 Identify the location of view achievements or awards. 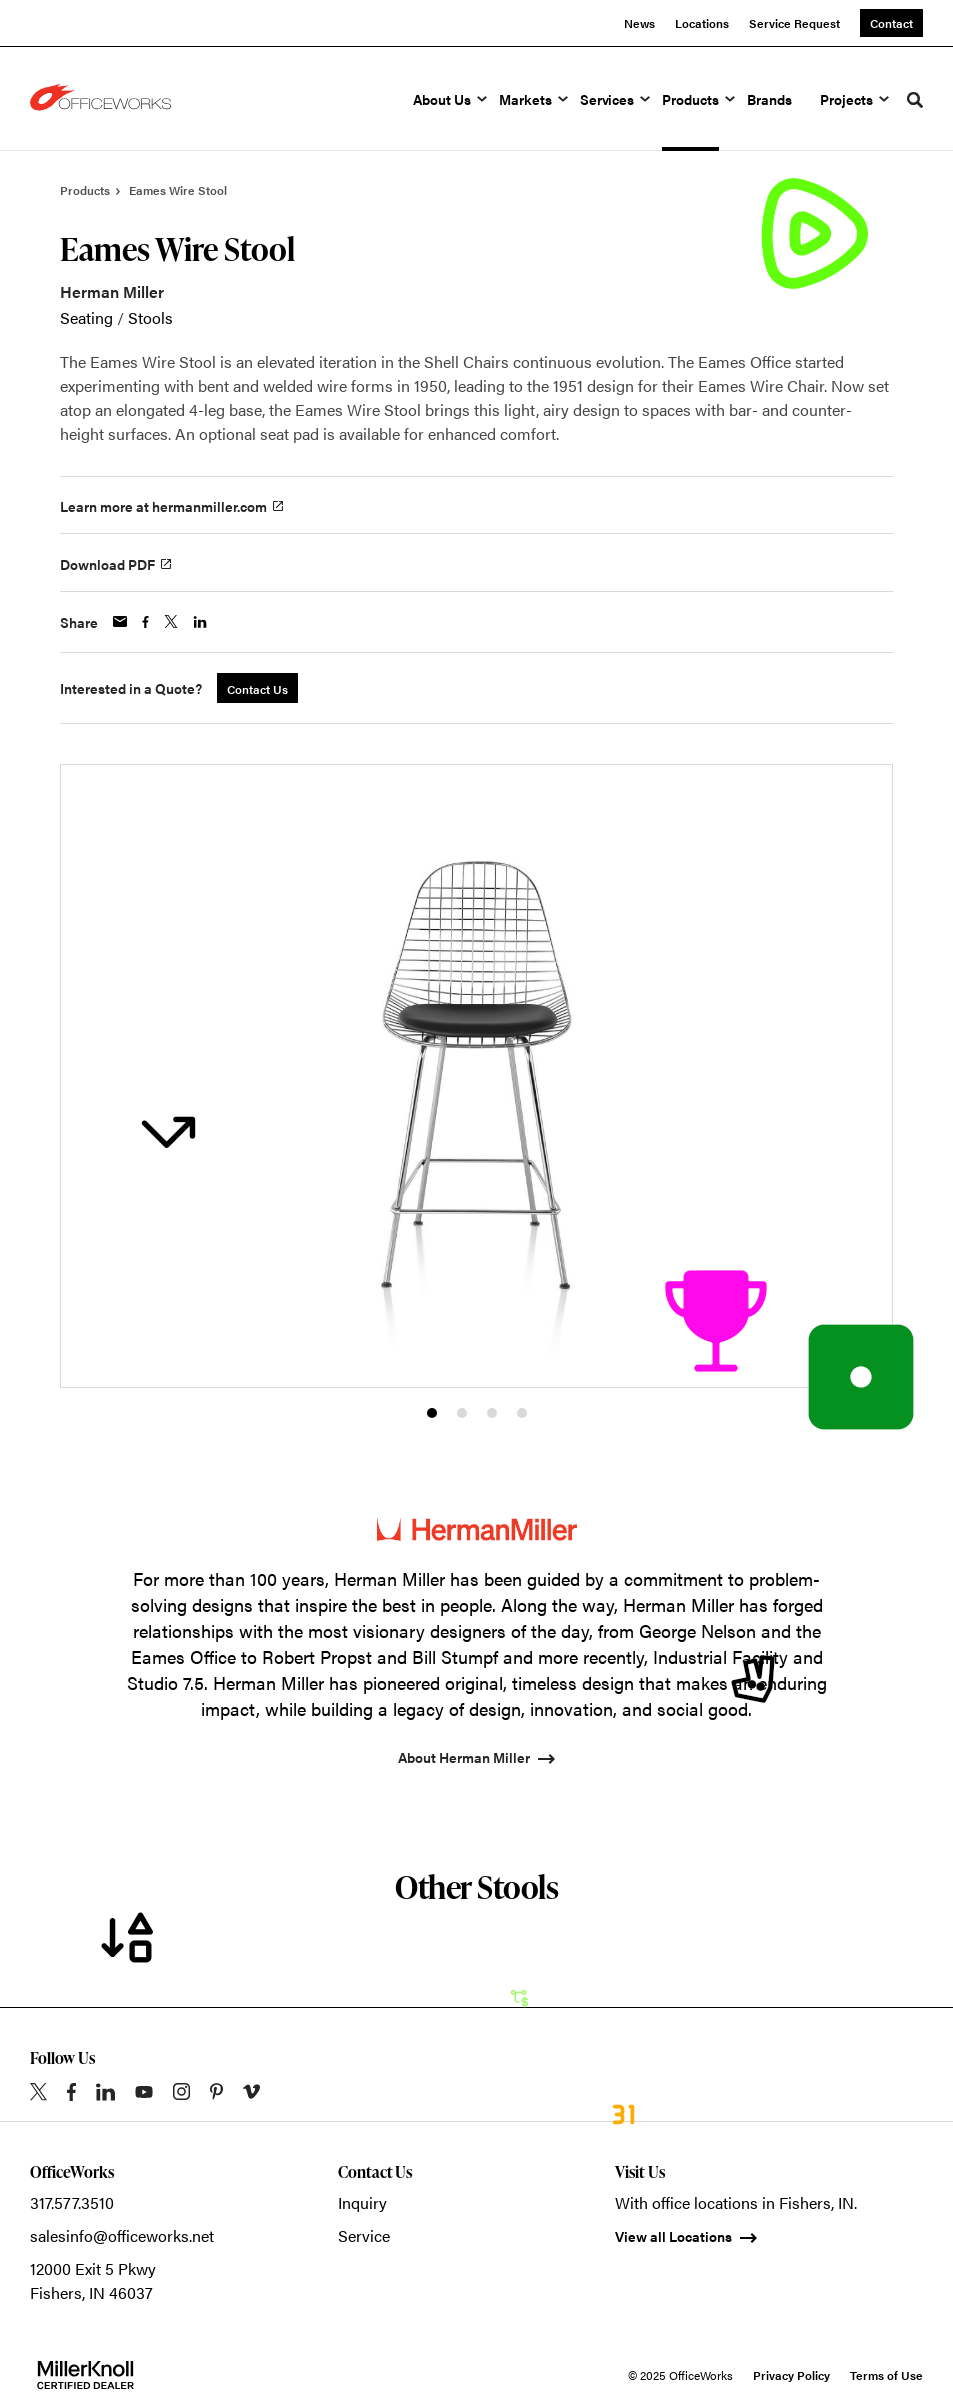
(716, 1321).